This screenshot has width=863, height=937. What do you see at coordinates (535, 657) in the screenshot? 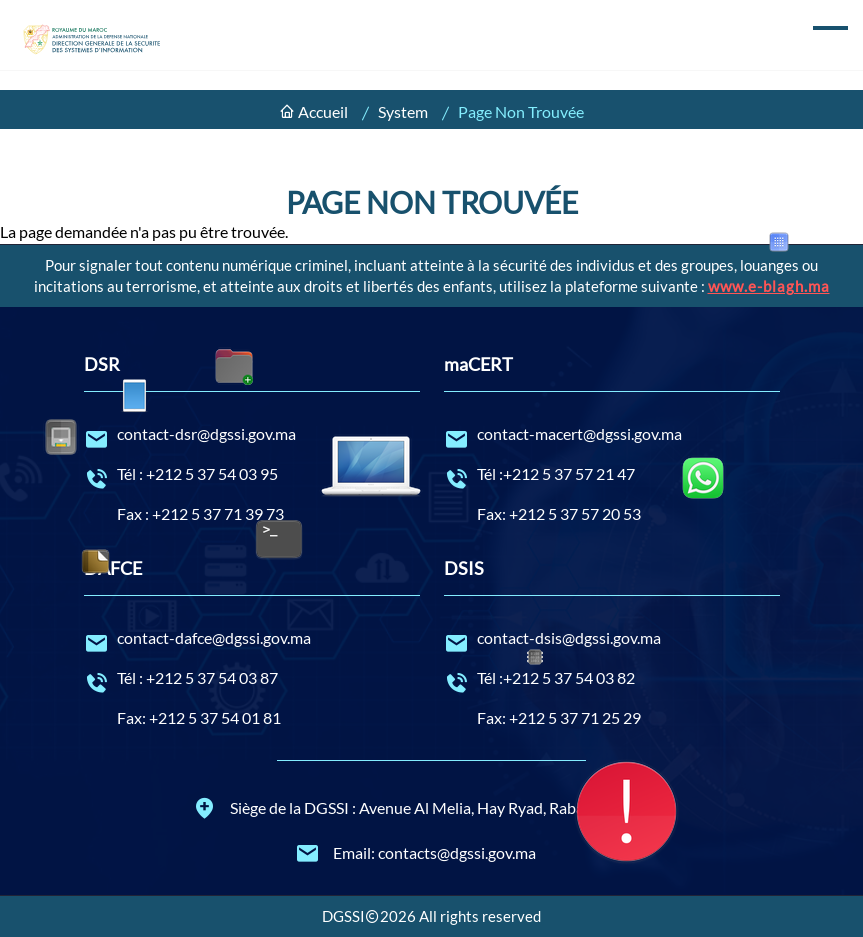
I see `firmware file type indicator` at bounding box center [535, 657].